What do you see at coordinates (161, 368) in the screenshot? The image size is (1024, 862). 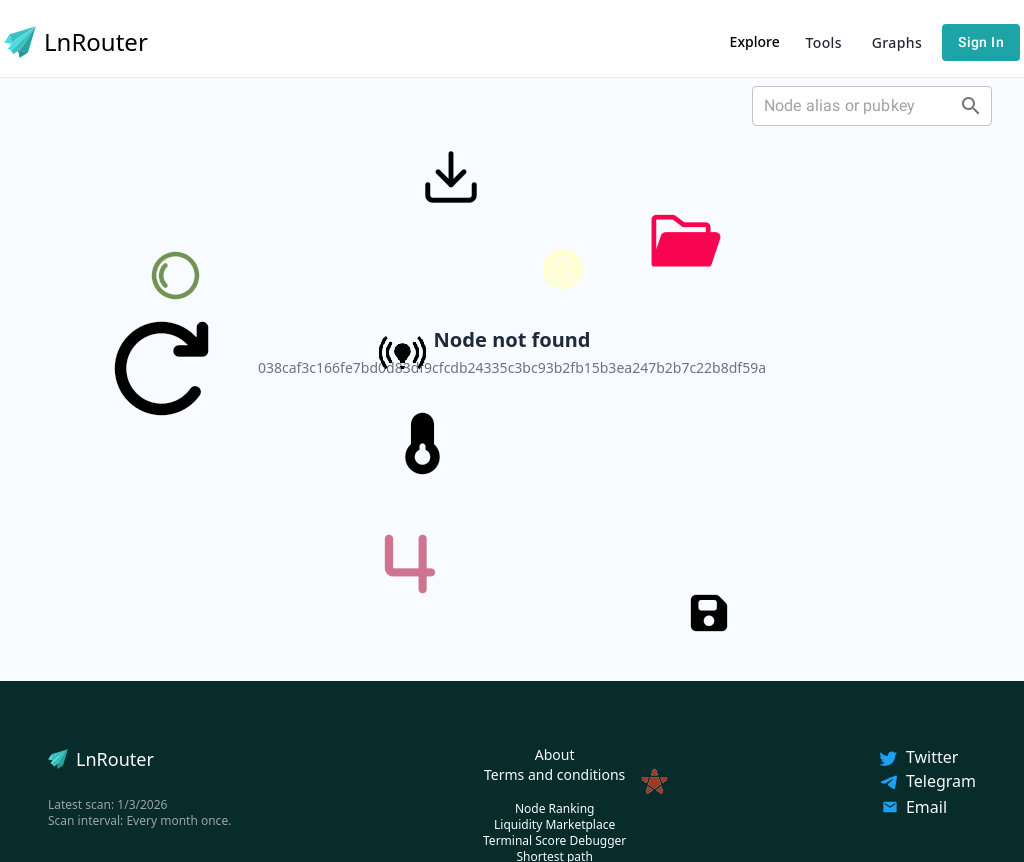 I see `redo the last action` at bounding box center [161, 368].